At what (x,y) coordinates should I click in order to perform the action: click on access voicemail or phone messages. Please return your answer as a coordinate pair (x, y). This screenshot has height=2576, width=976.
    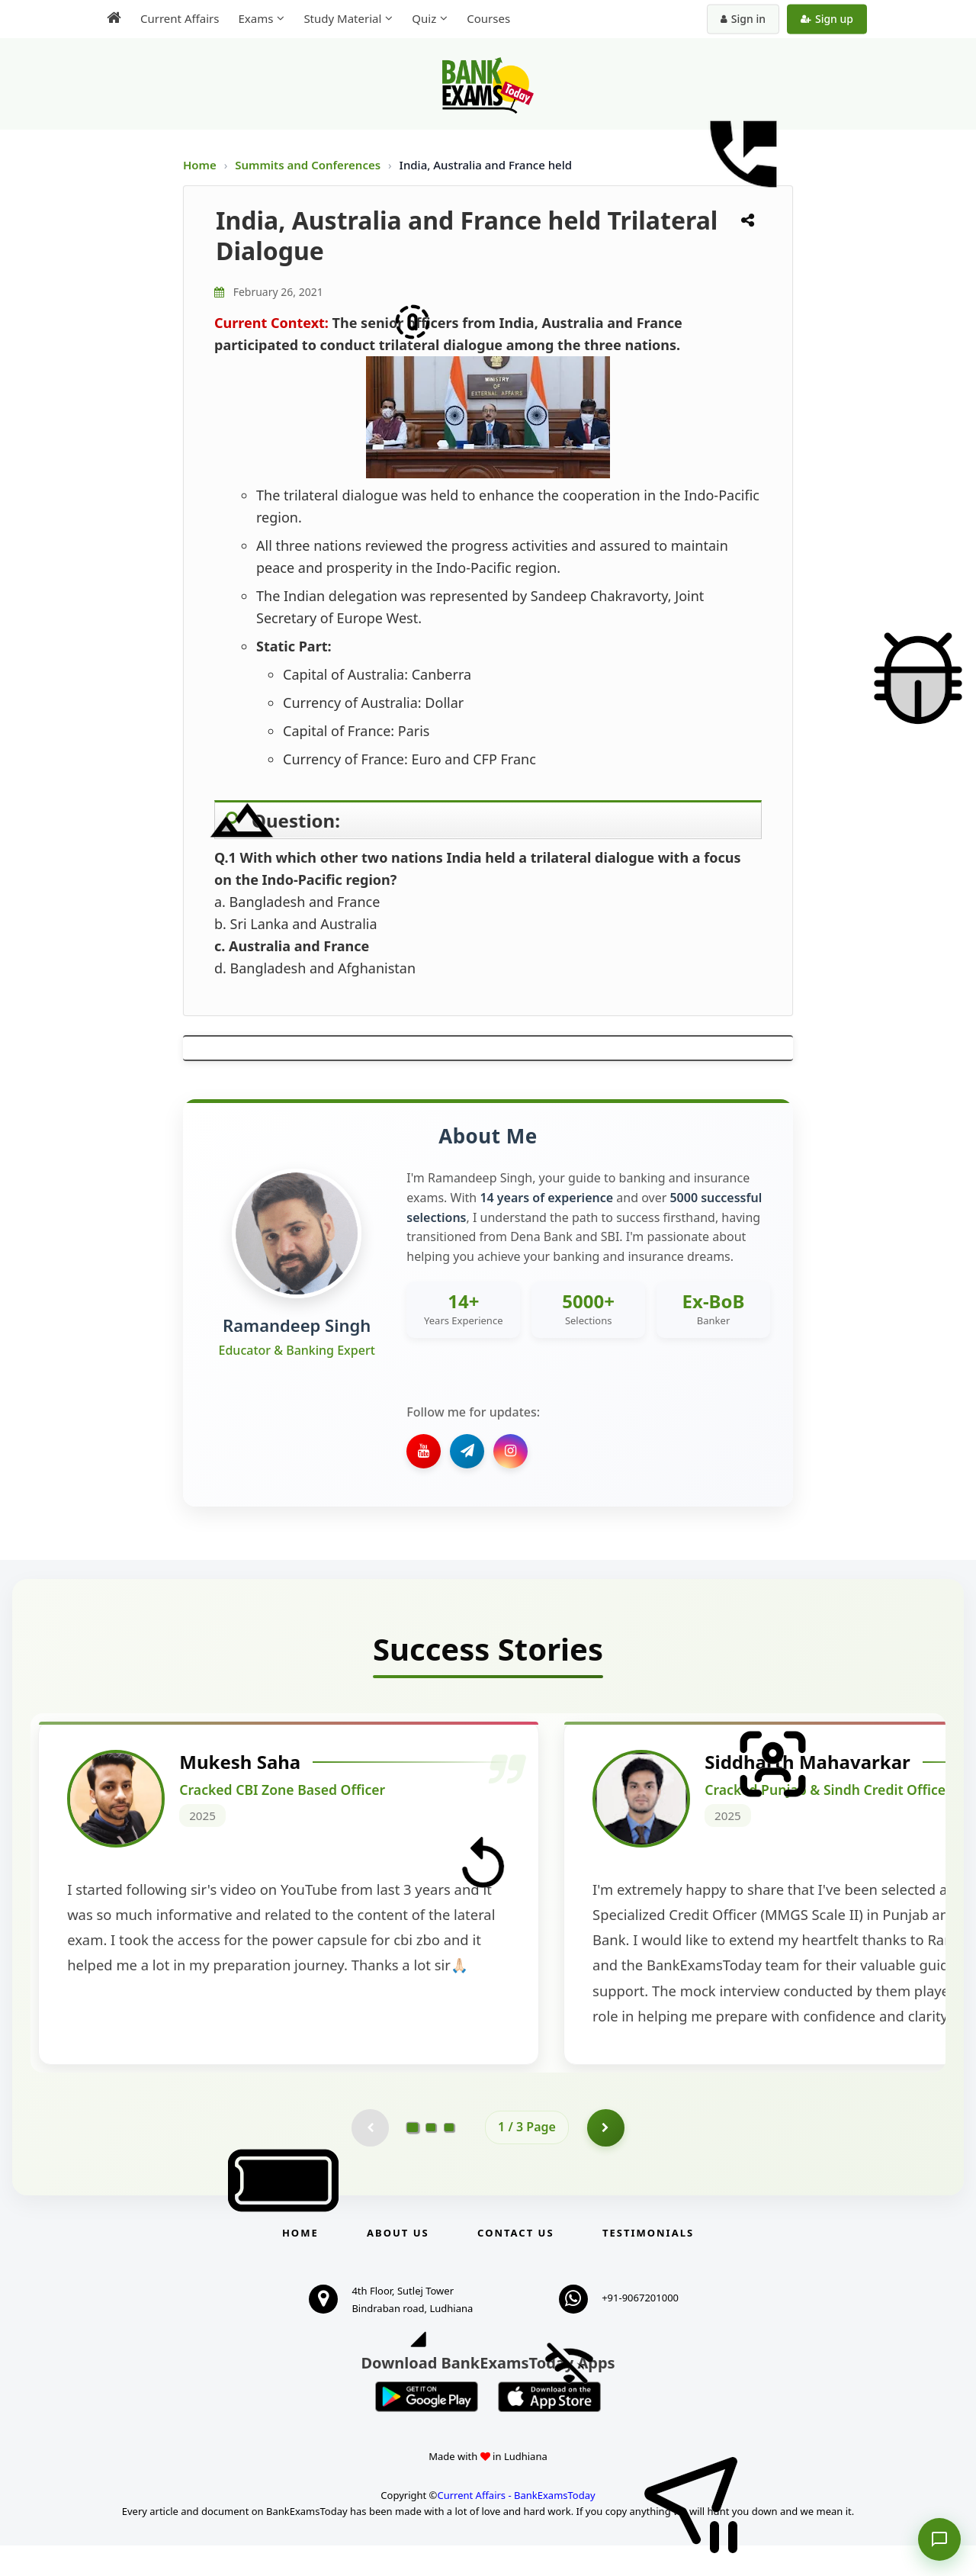
    Looking at the image, I should click on (743, 154).